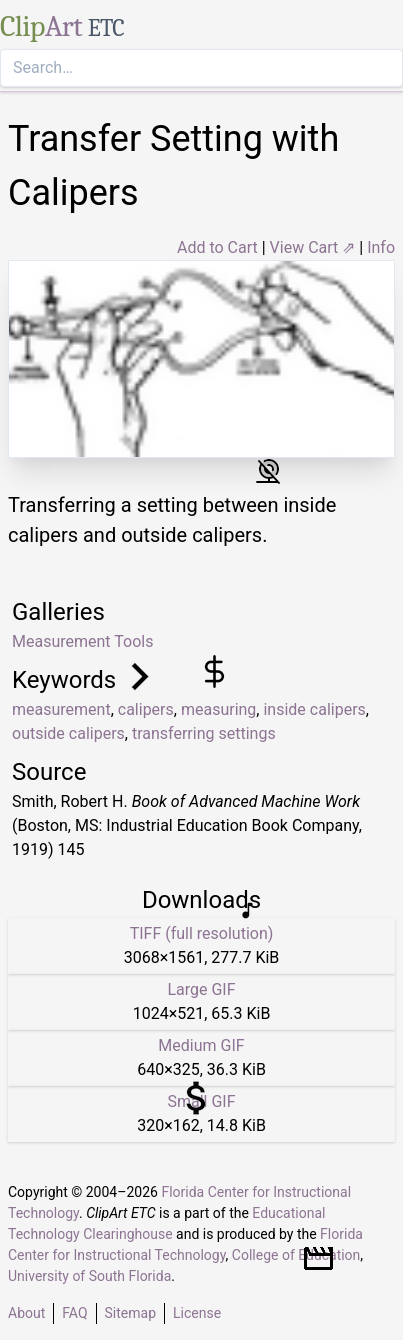 This screenshot has height=1340, width=403. I want to click on go to next item or page, so click(139, 676).